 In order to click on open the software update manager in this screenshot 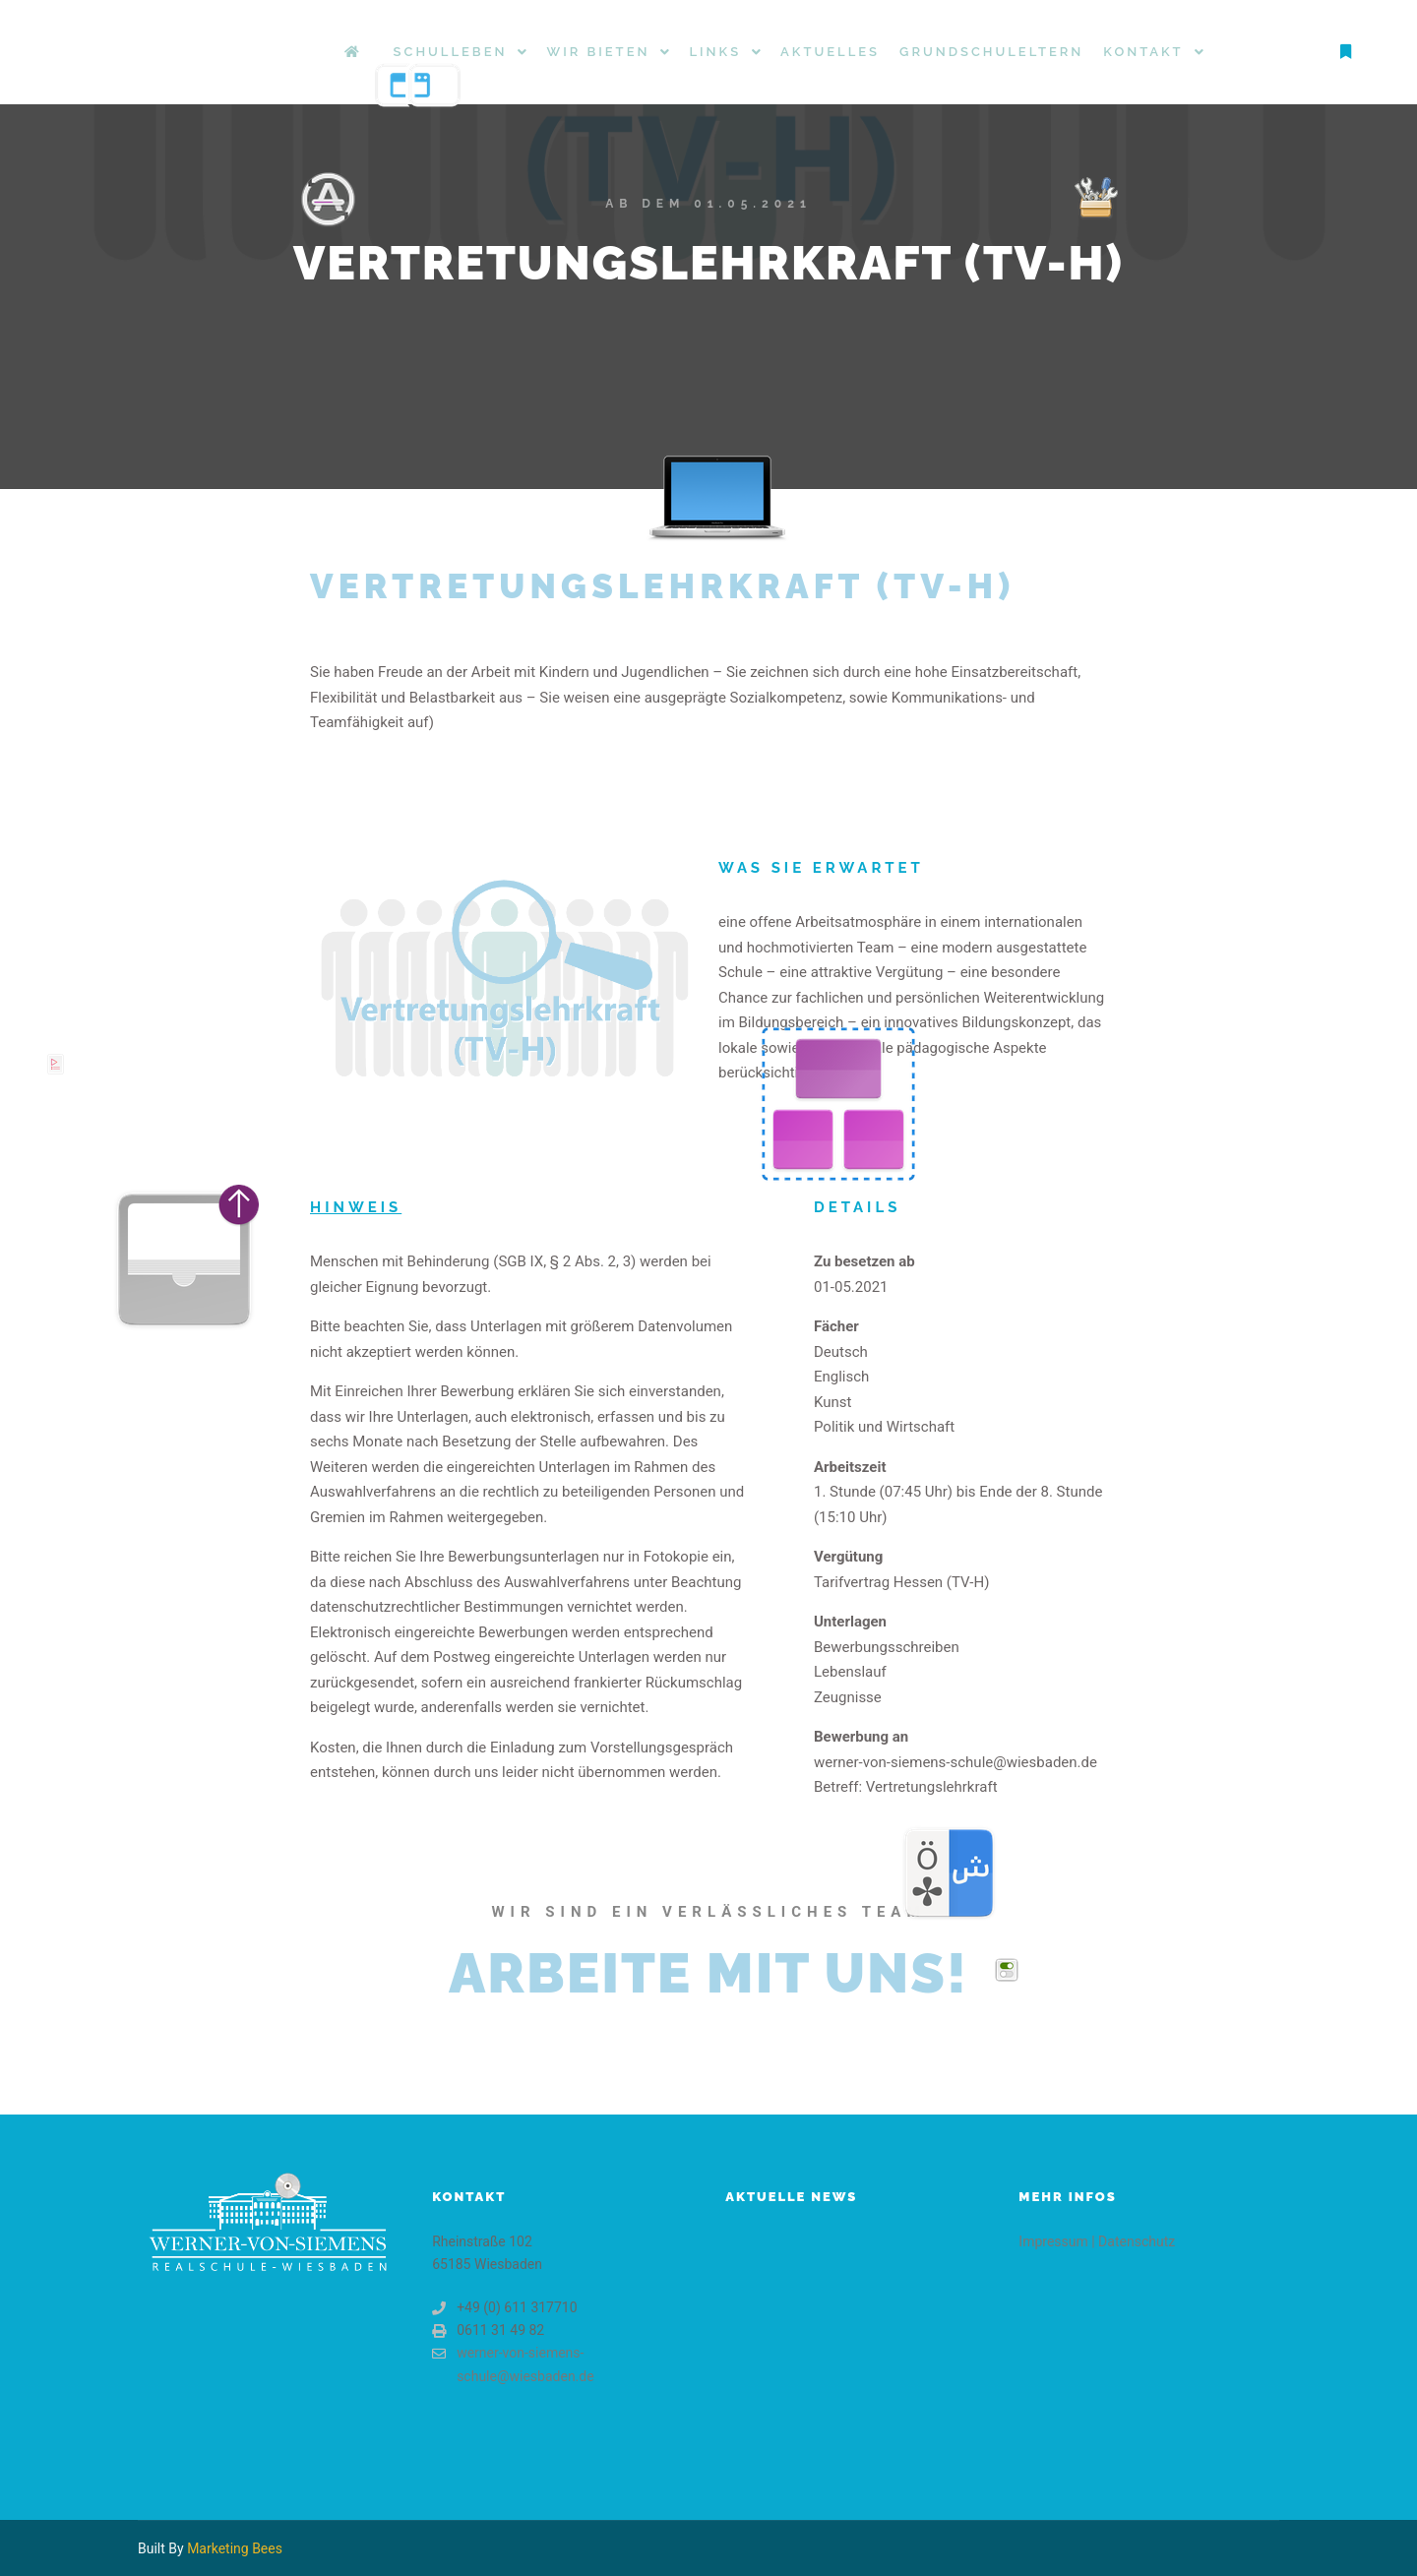, I will do `click(328, 199)`.